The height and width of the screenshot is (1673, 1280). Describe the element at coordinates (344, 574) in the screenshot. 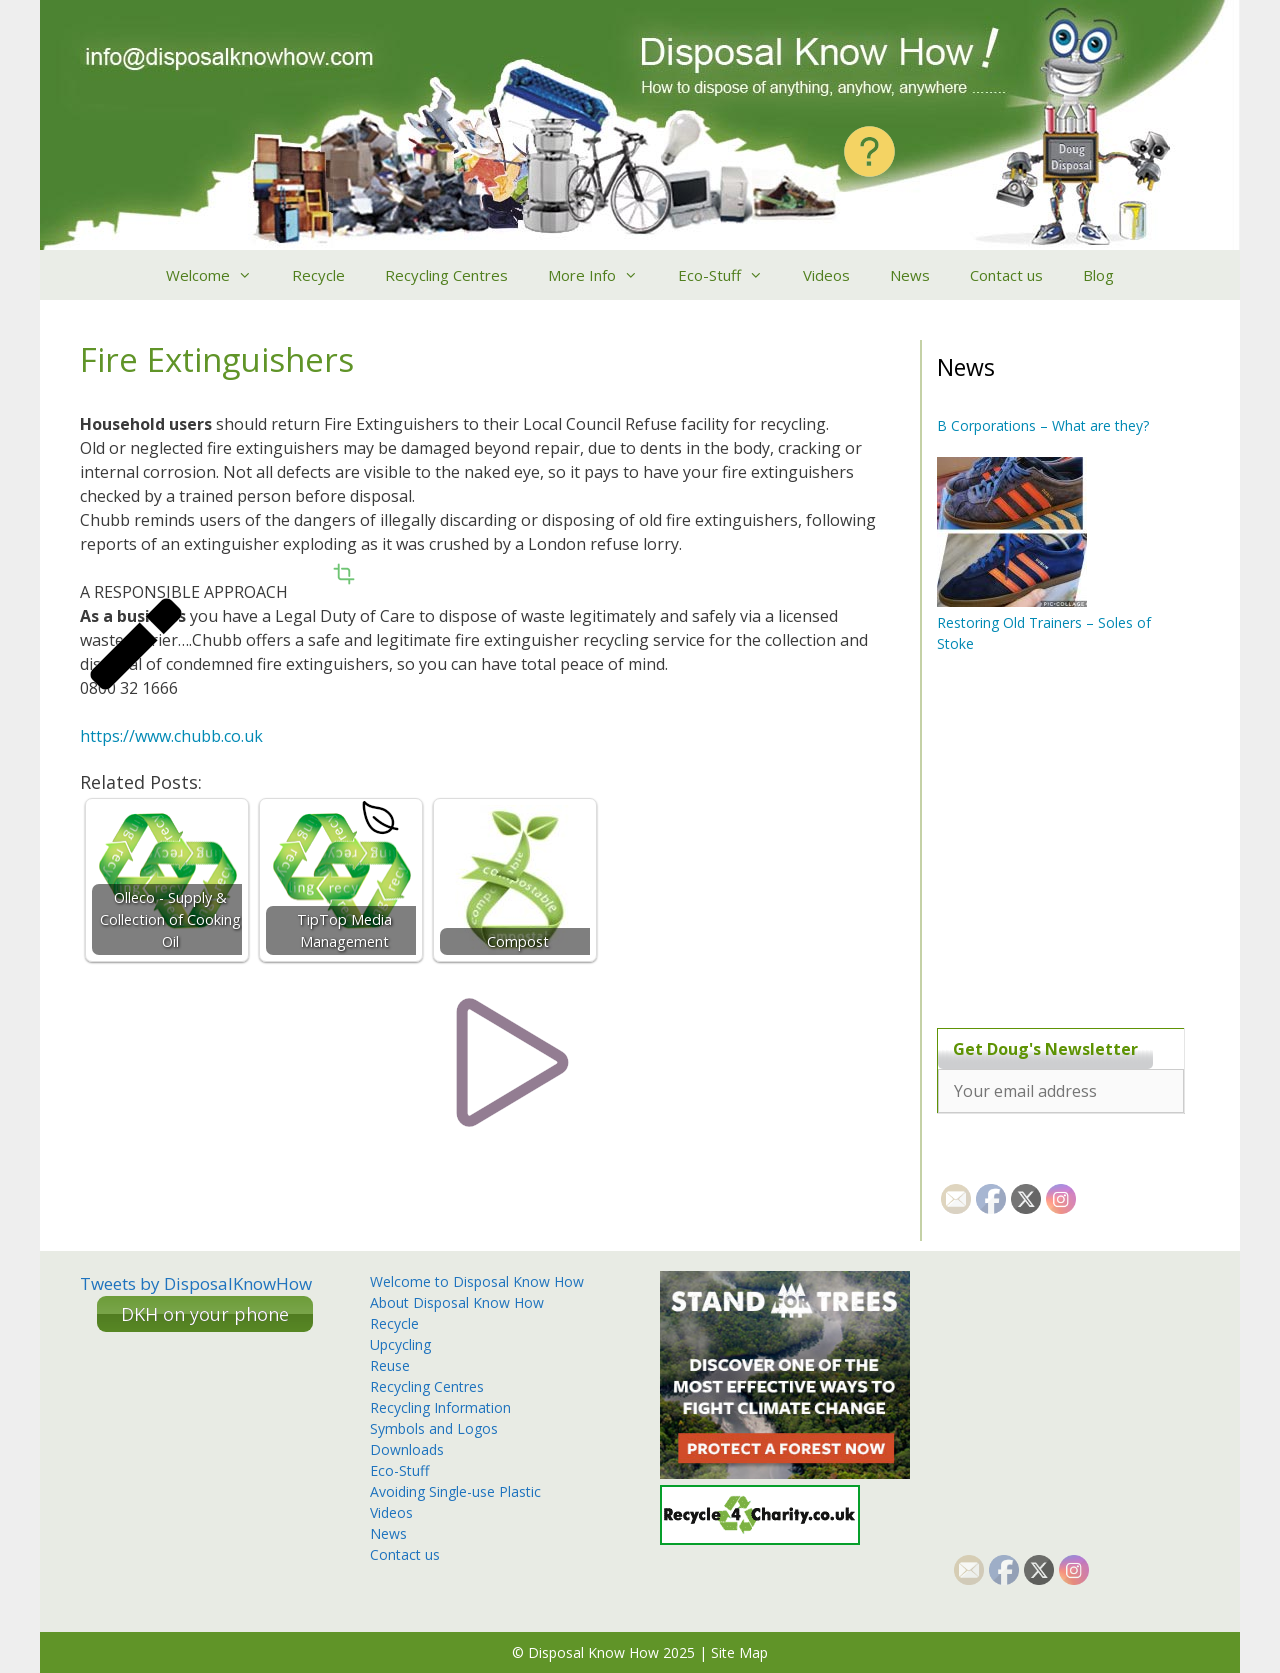

I see `crop an image or photo` at that location.